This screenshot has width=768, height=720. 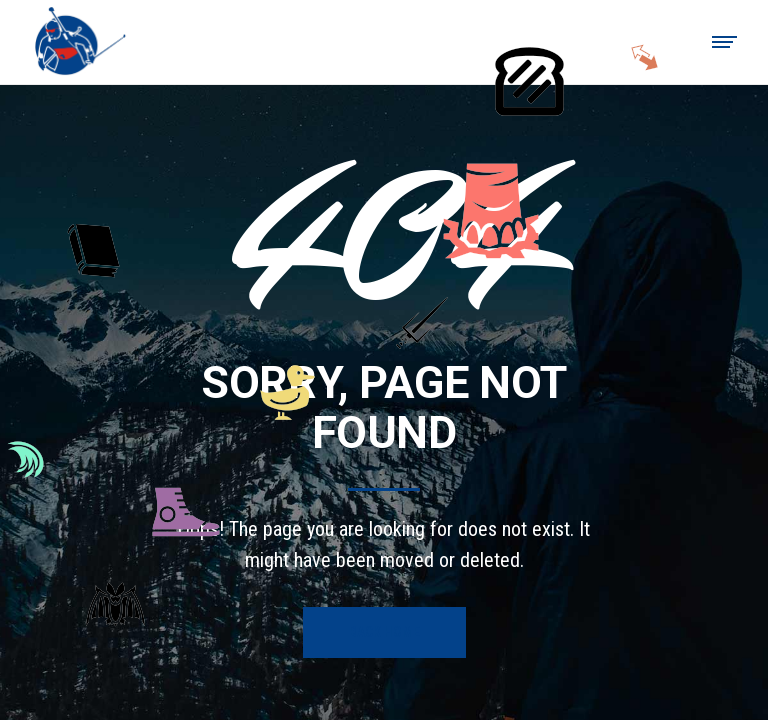 I want to click on browse footwear or shoe products, so click(x=186, y=512).